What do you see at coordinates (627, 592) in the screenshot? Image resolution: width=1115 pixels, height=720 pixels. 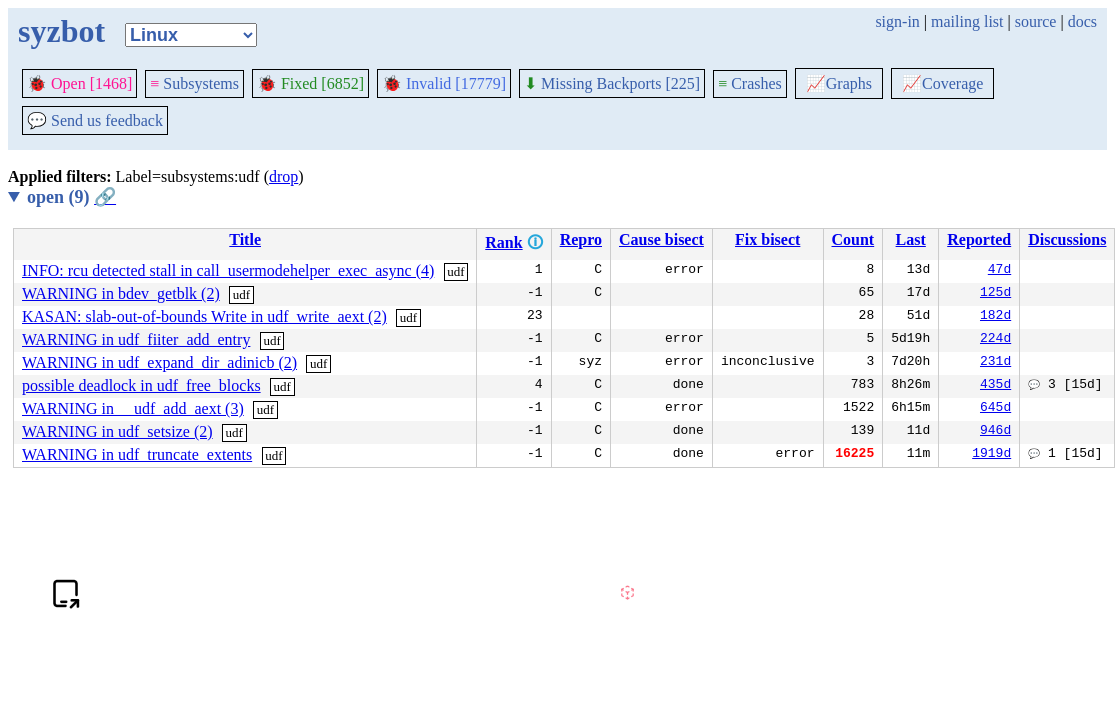 I see `access 3D modeling or spatial view options` at bounding box center [627, 592].